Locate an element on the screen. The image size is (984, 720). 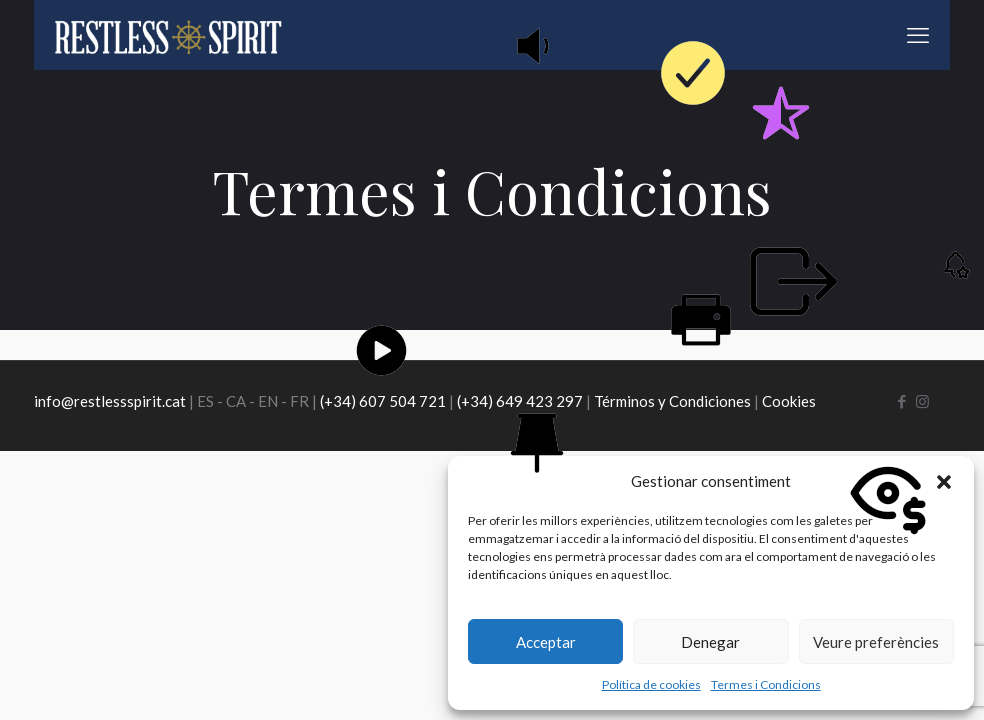
indicates a partial or half-star rating is located at coordinates (781, 113).